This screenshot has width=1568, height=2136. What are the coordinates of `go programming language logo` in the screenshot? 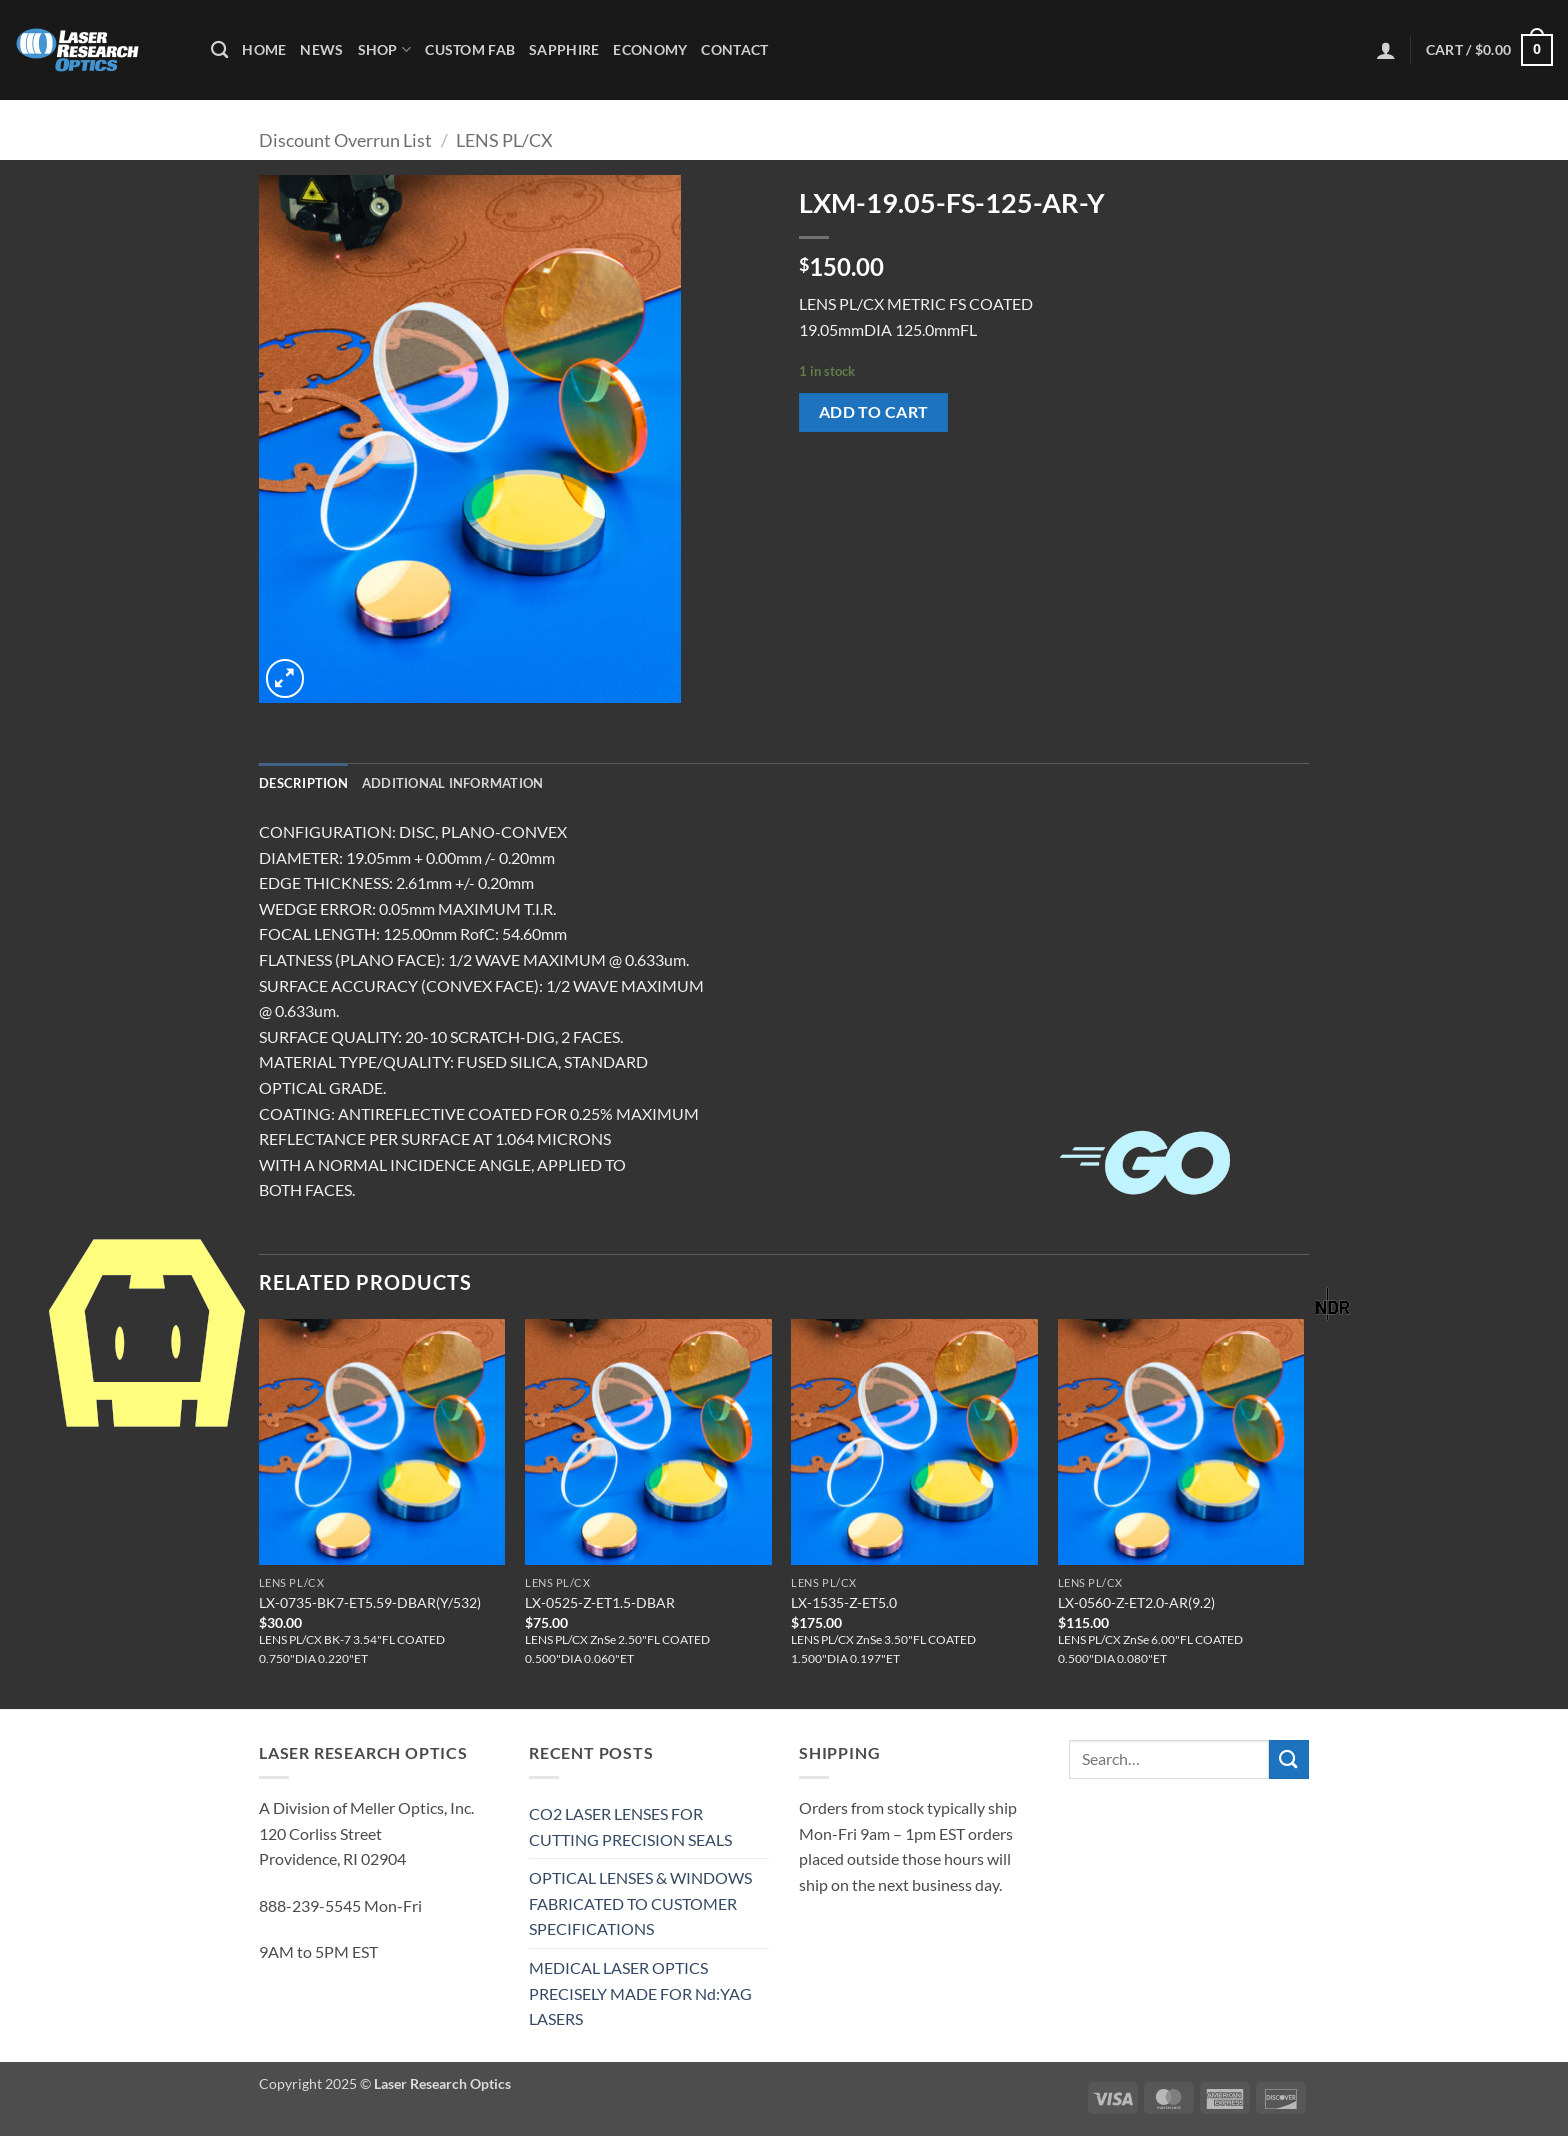 It's located at (1145, 1165).